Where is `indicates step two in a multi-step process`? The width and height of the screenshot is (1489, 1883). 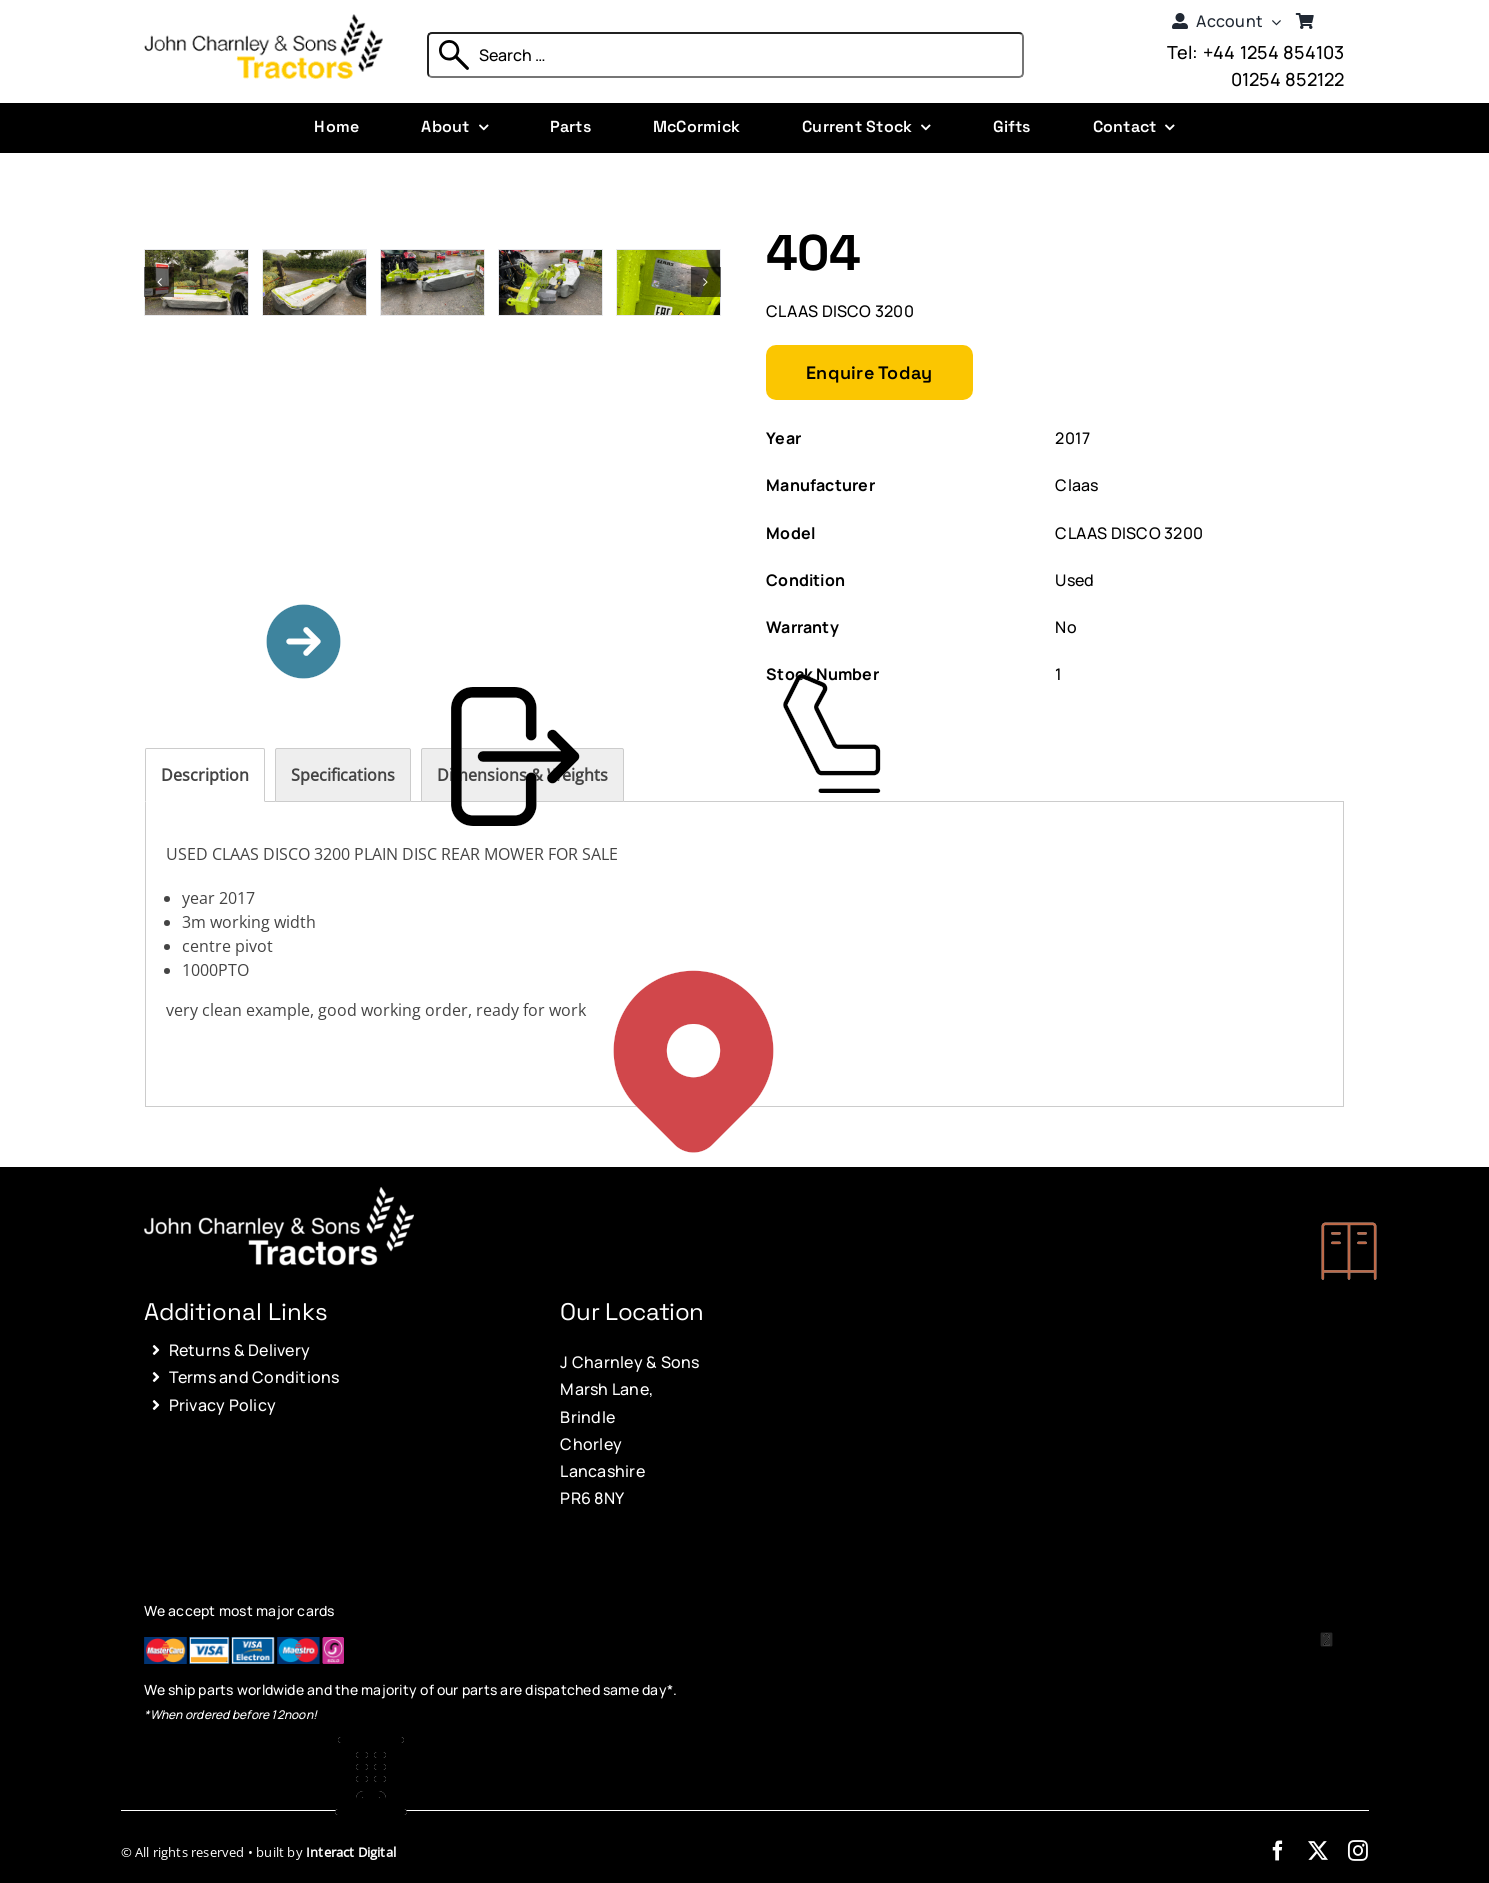
indicates step two in a multi-step process is located at coordinates (1326, 1639).